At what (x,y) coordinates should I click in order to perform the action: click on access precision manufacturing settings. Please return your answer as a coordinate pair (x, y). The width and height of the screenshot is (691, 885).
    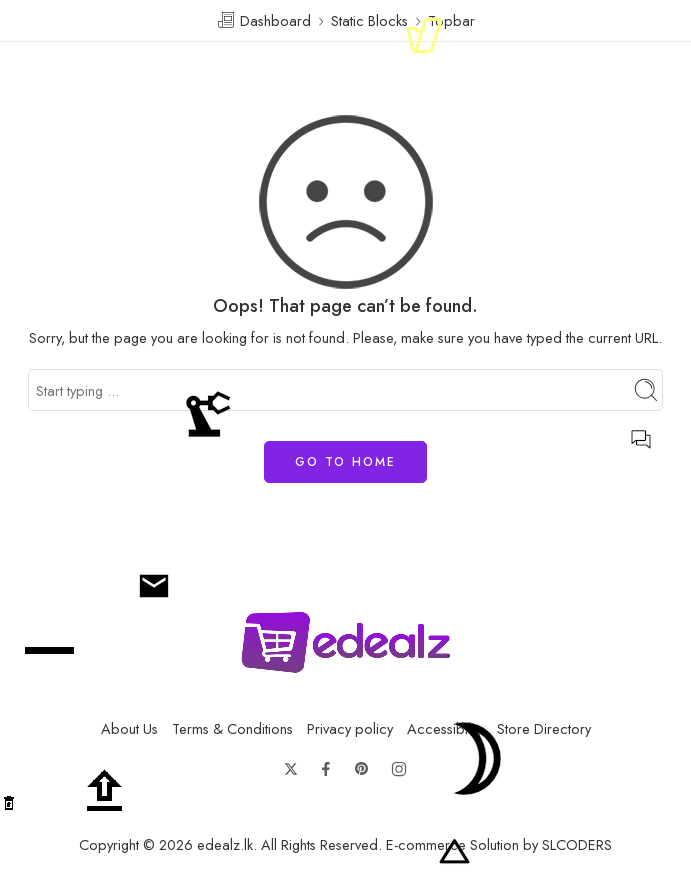
    Looking at the image, I should click on (208, 415).